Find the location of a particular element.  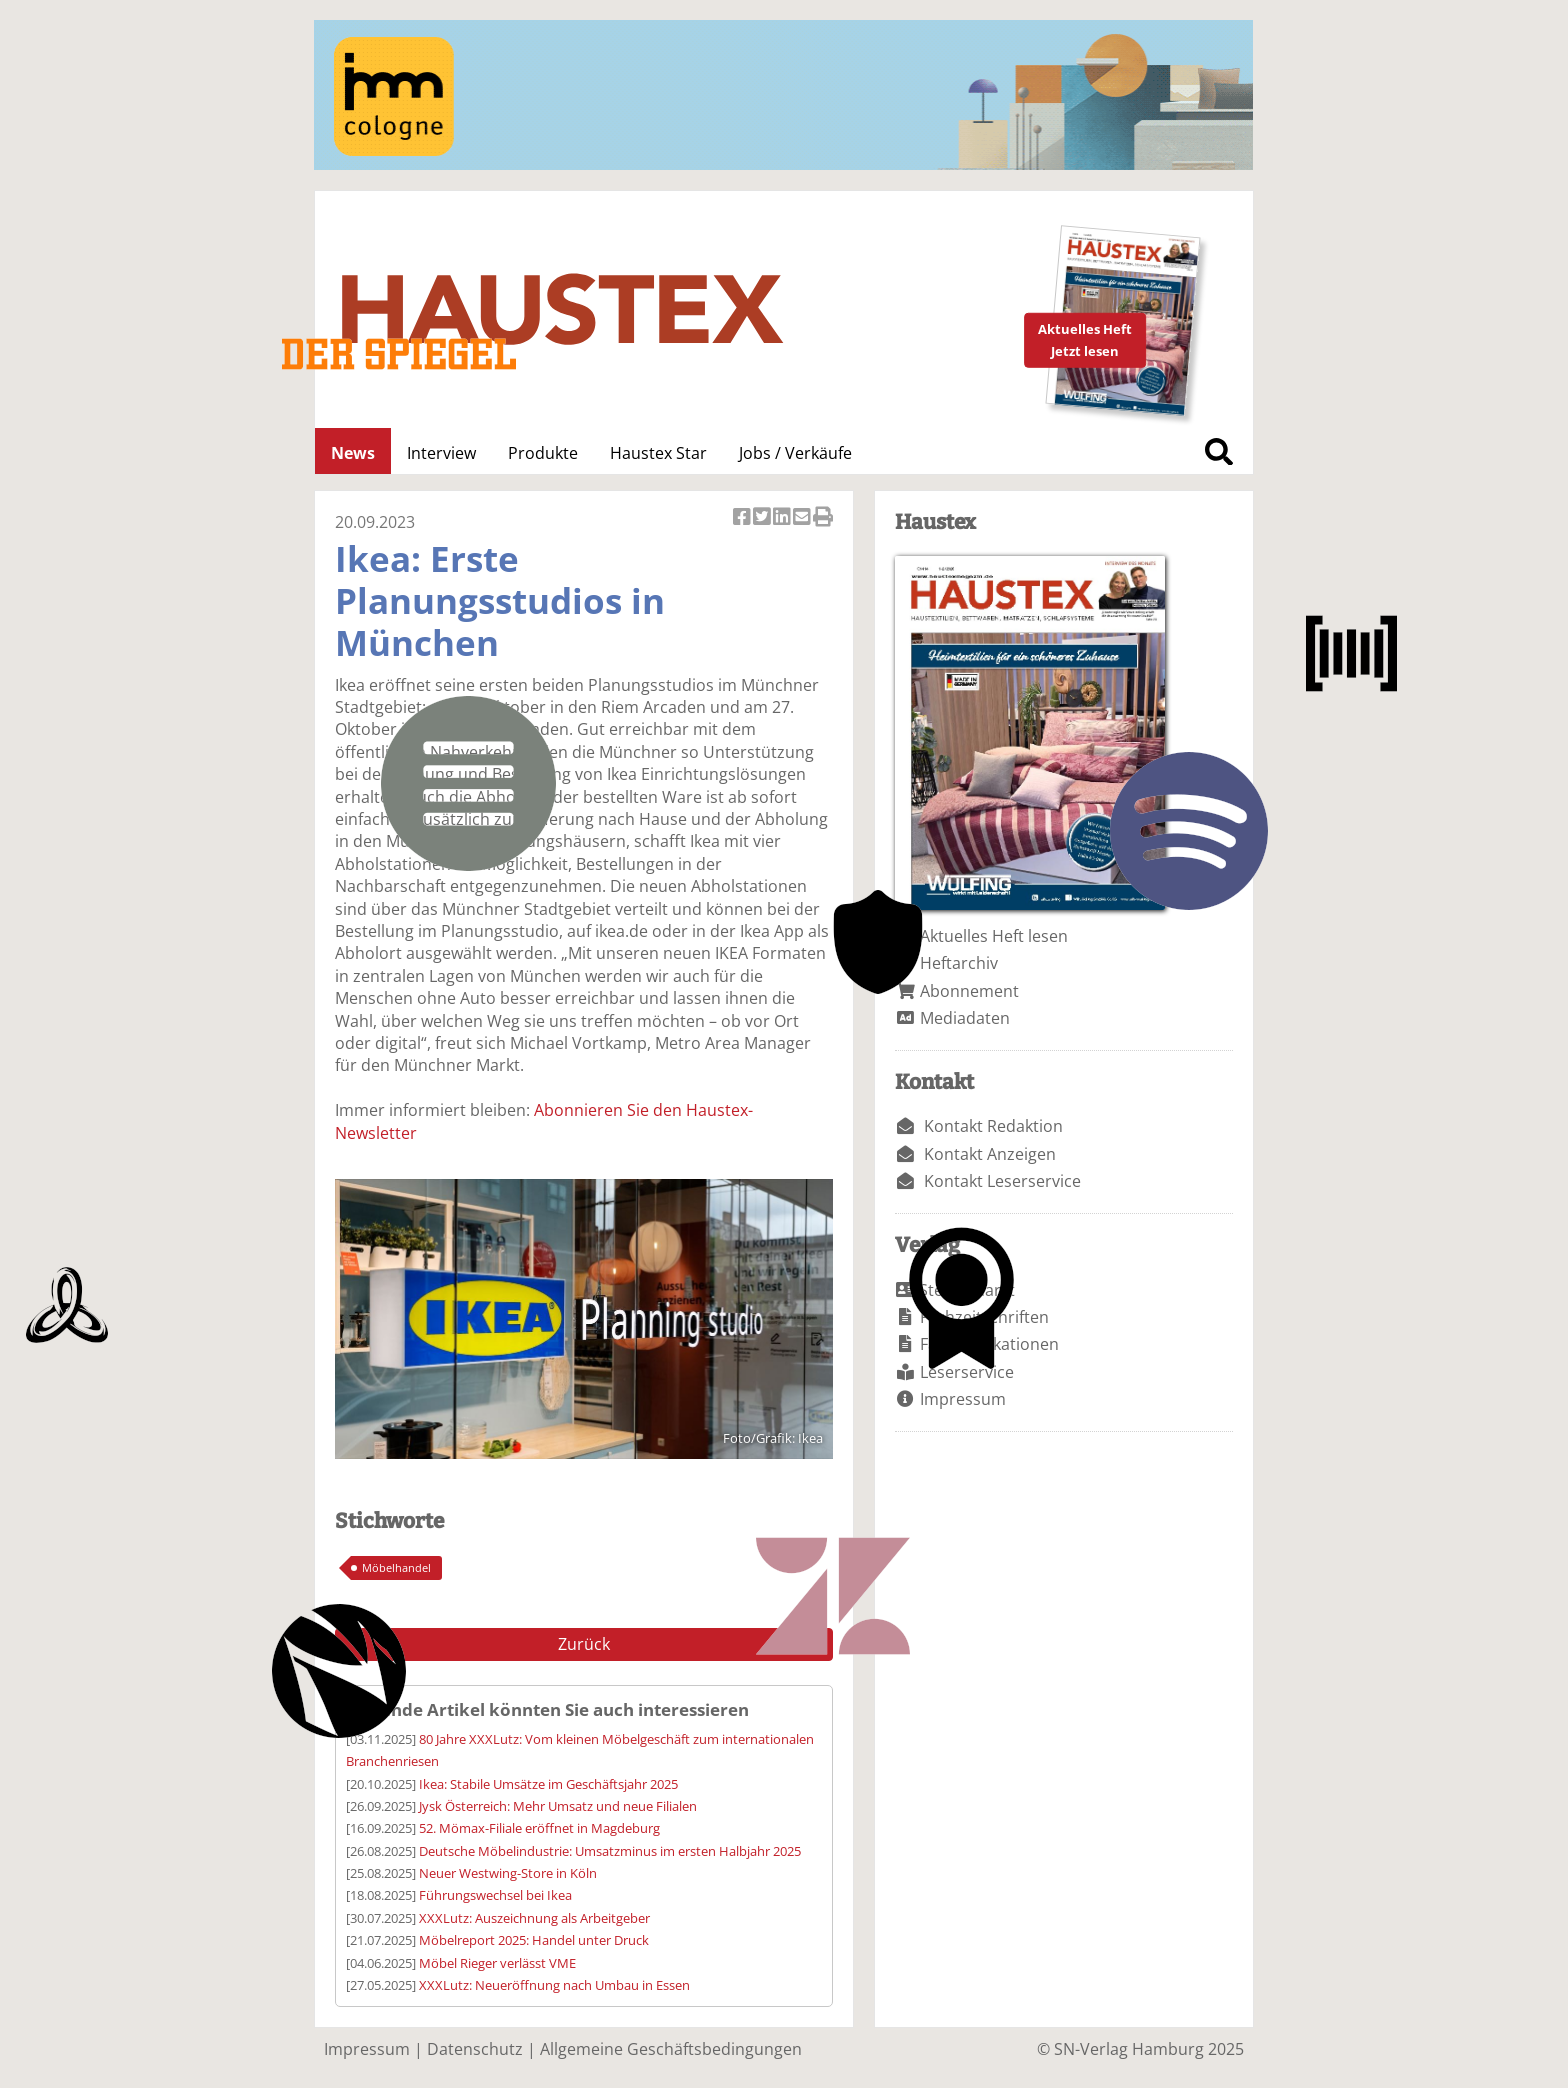

open Spotify is located at coordinates (1189, 831).